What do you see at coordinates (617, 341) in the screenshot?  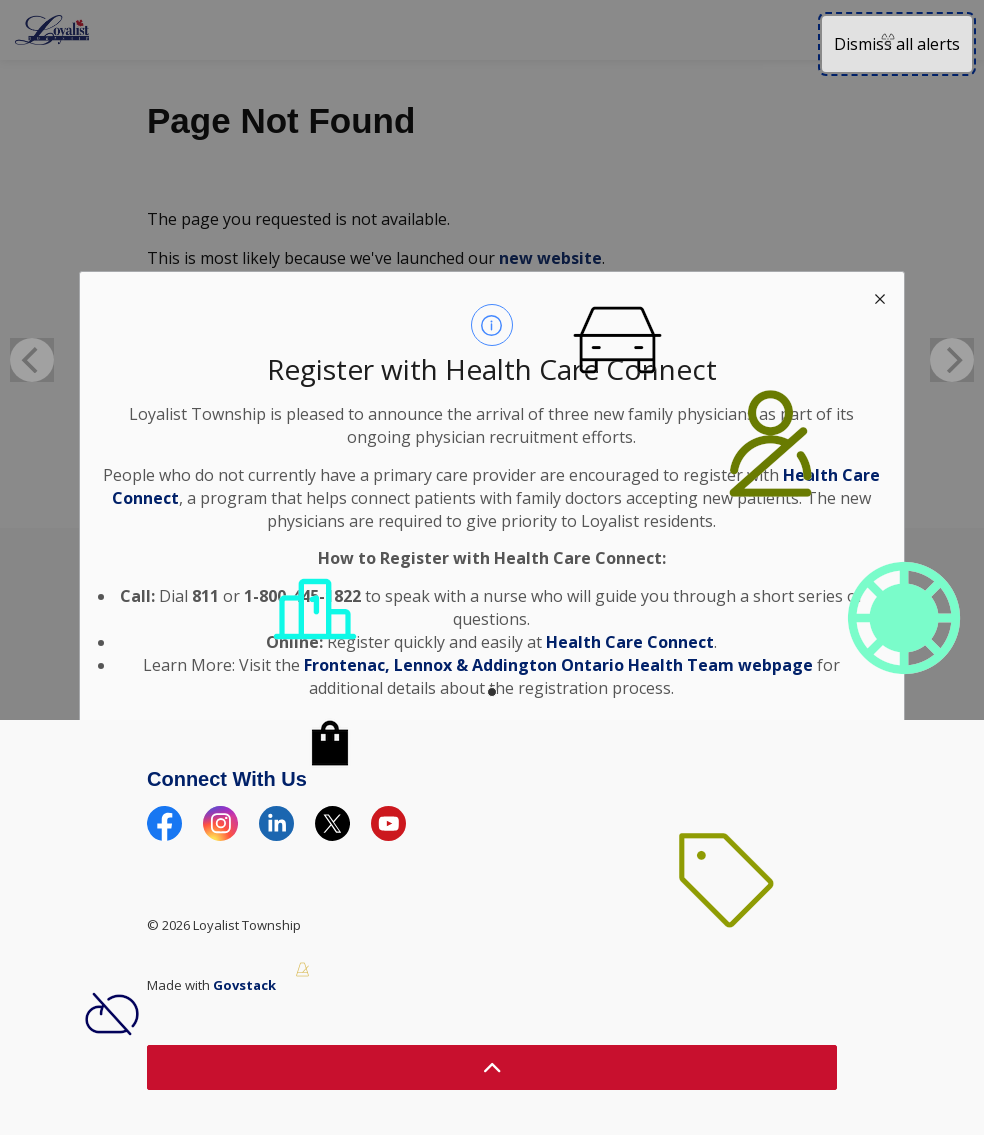 I see `access vehicle or car-related features` at bounding box center [617, 341].